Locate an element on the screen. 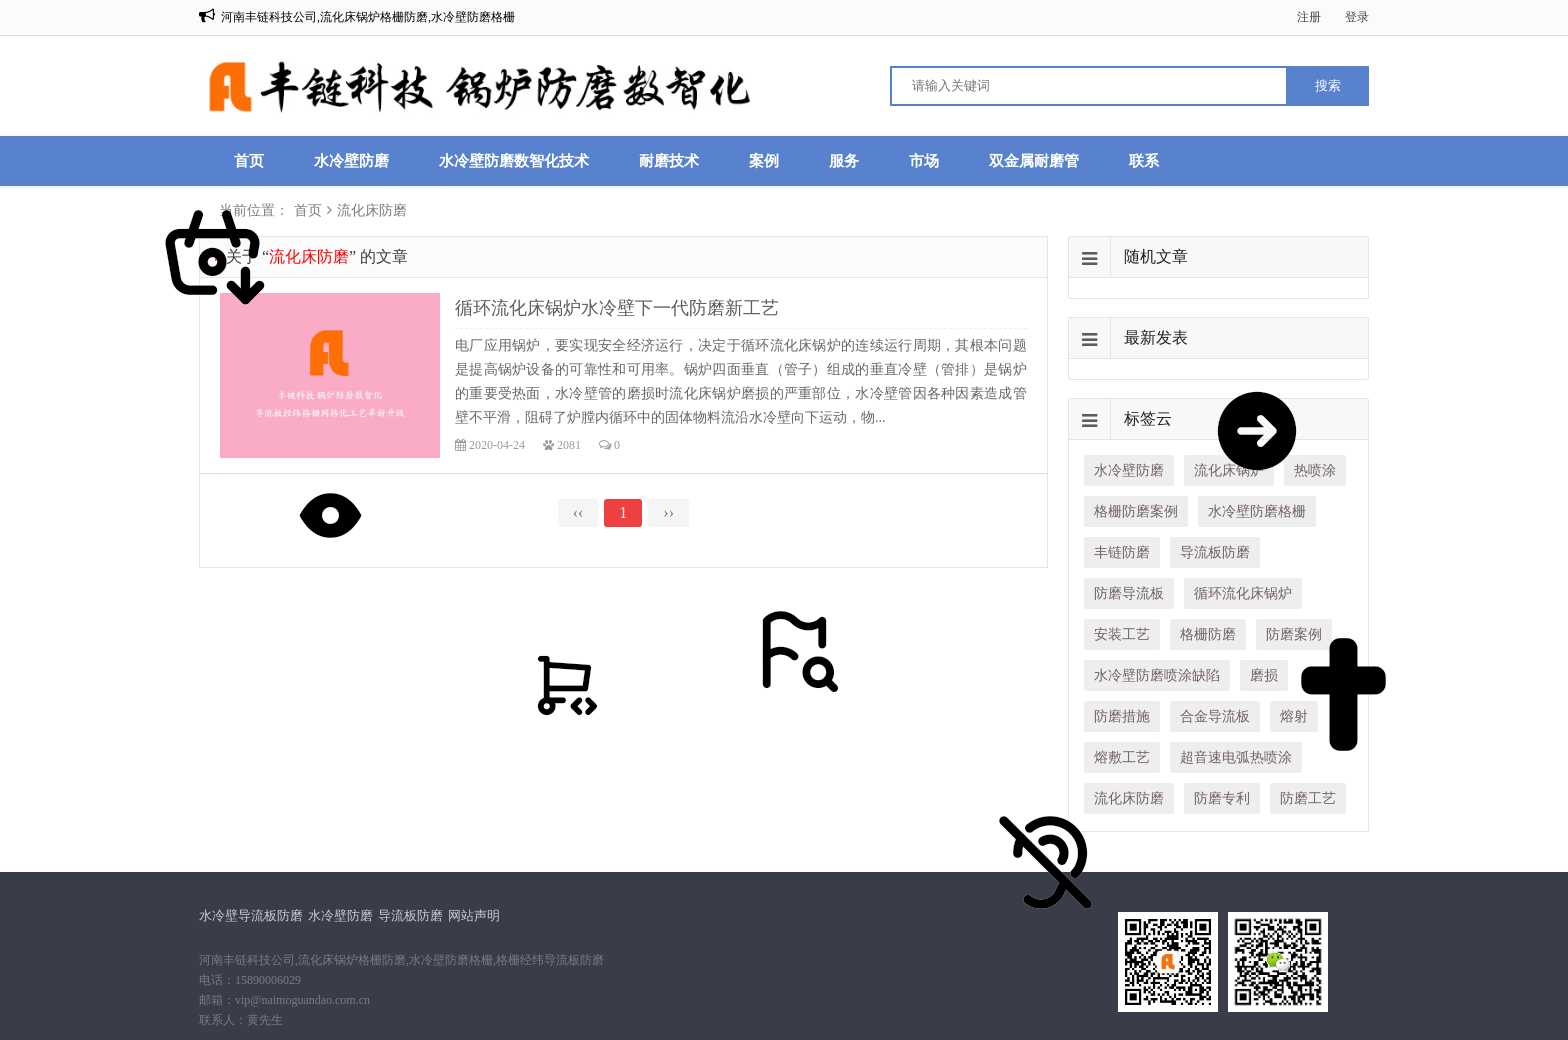 This screenshot has width=1568, height=1040. access cart API or developer settings is located at coordinates (564, 685).